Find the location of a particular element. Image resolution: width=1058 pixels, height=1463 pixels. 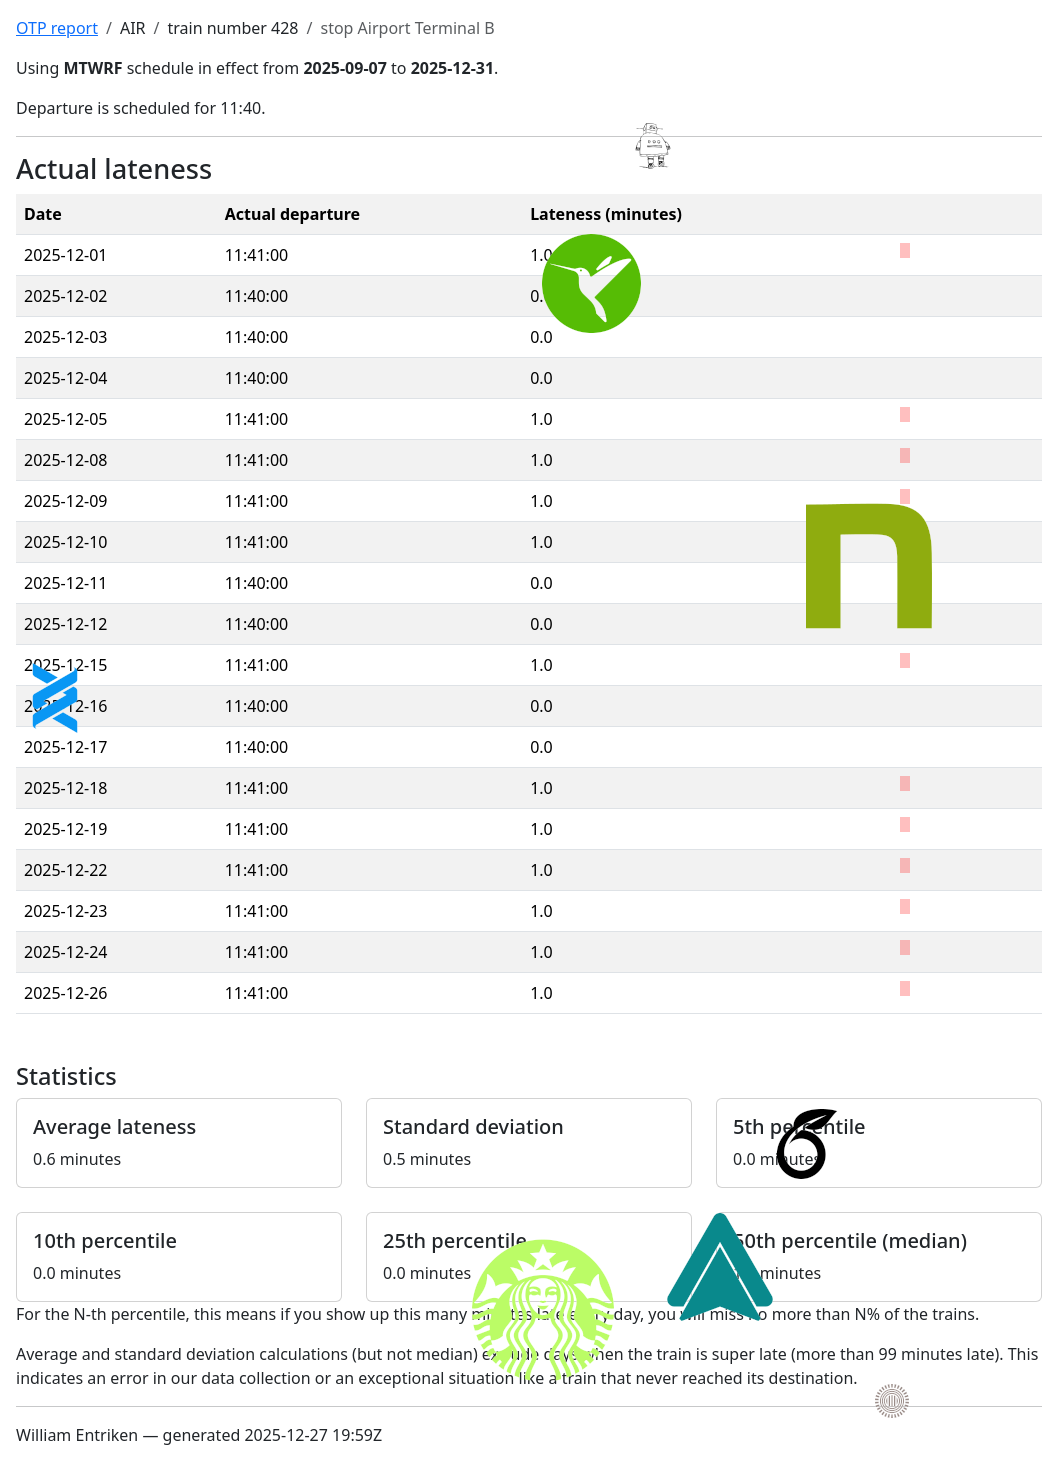

open Overleaf LaTeX editor is located at coordinates (807, 1144).